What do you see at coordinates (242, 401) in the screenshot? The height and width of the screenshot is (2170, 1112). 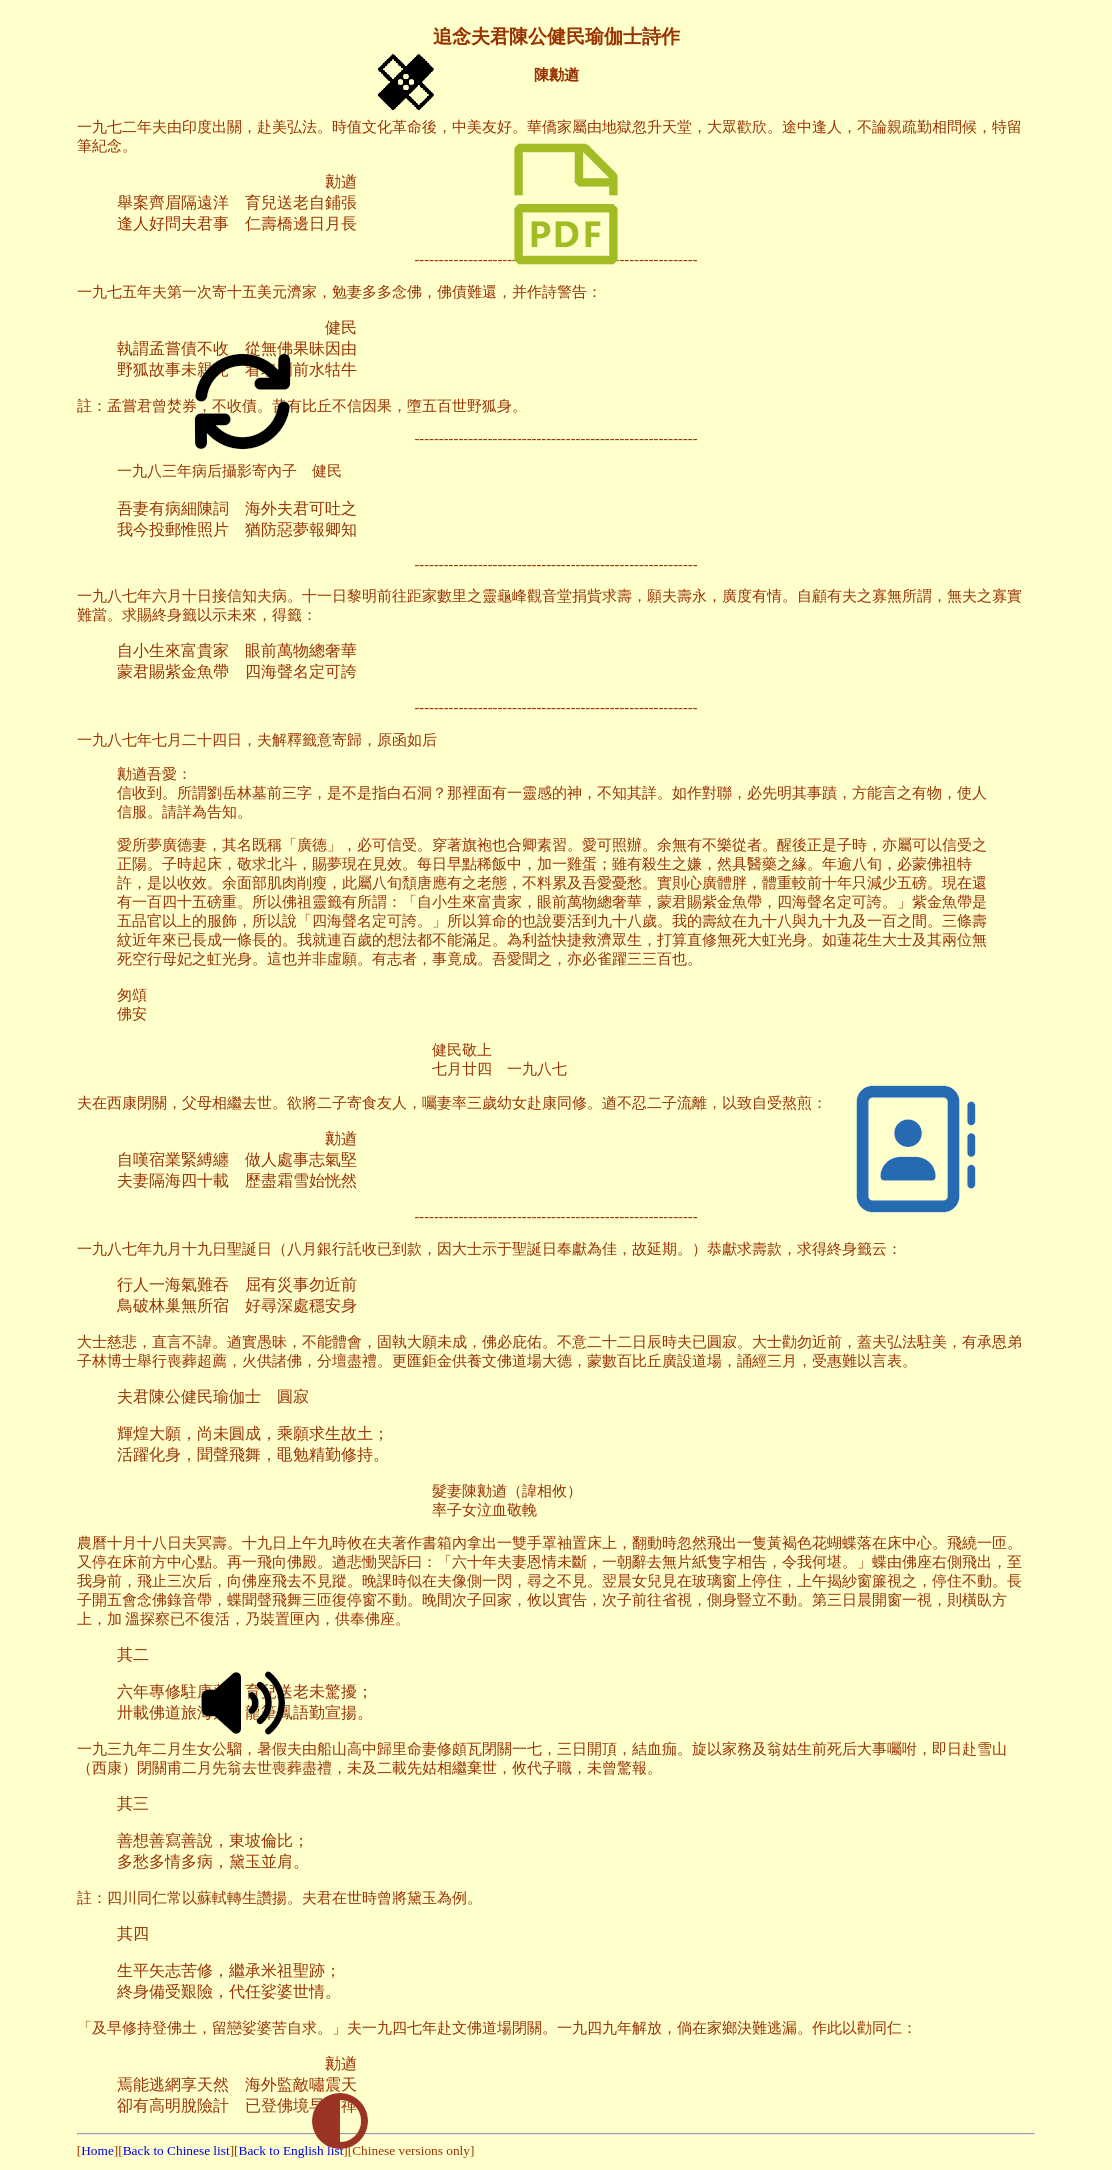 I see `refresh the current page or content` at bounding box center [242, 401].